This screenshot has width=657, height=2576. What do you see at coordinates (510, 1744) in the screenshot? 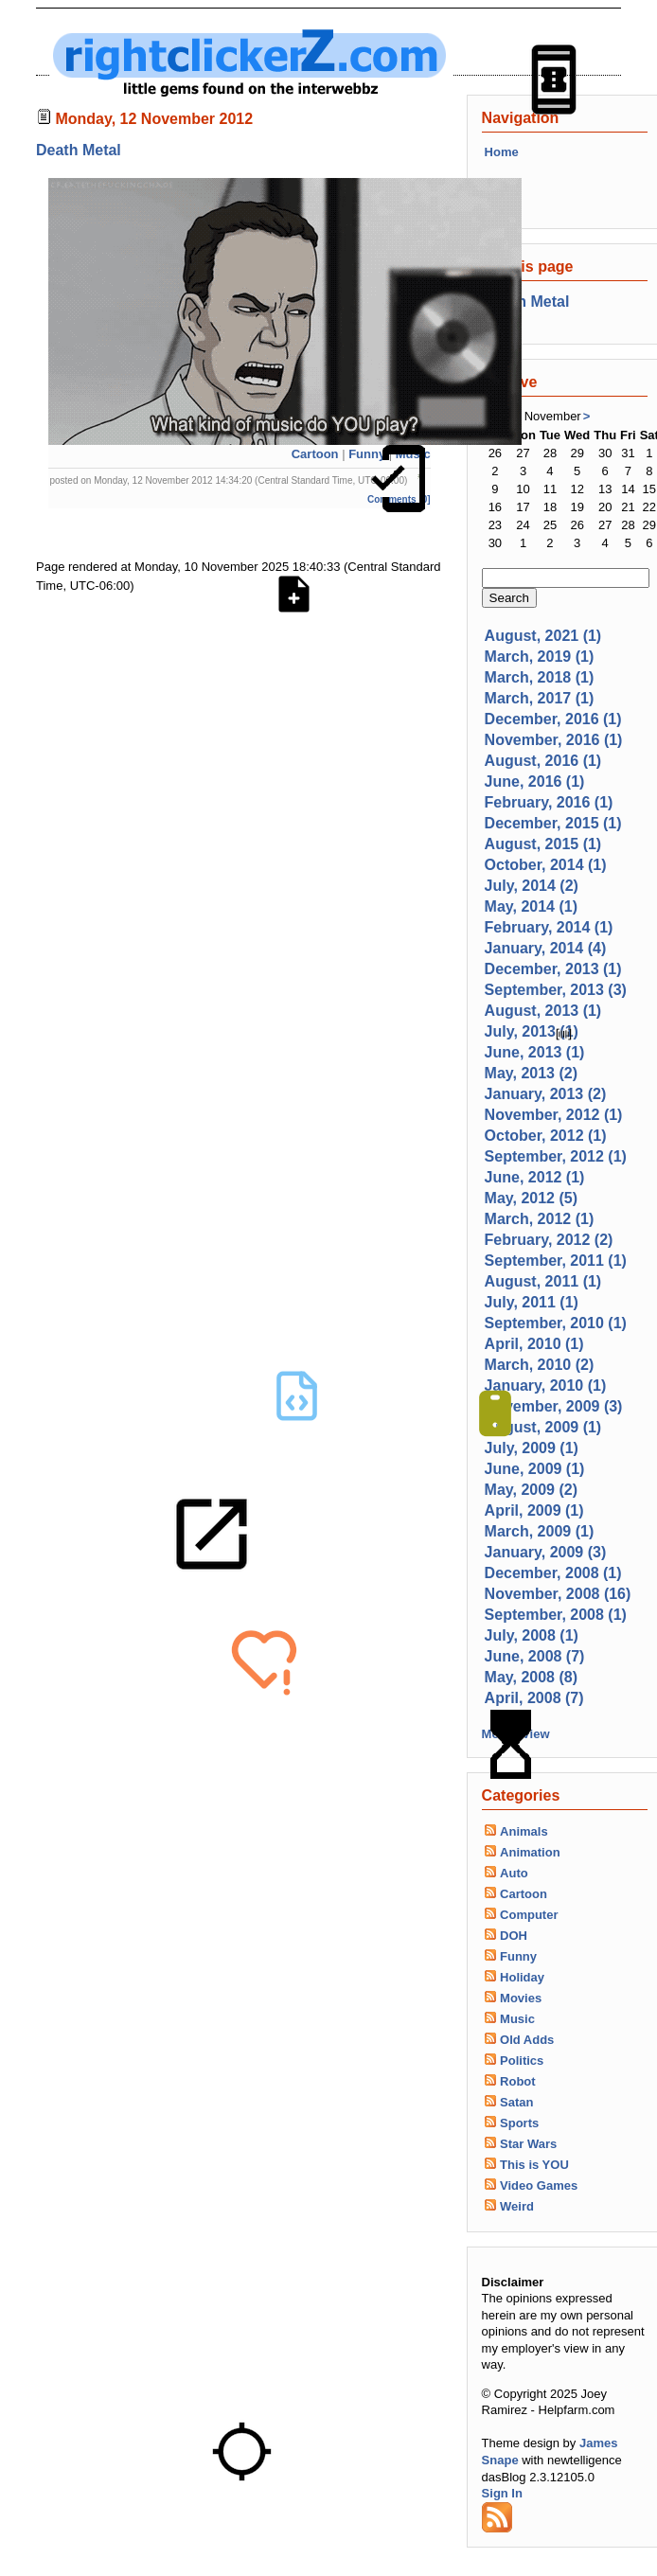
I see `indicates time remaining or process in progress` at bounding box center [510, 1744].